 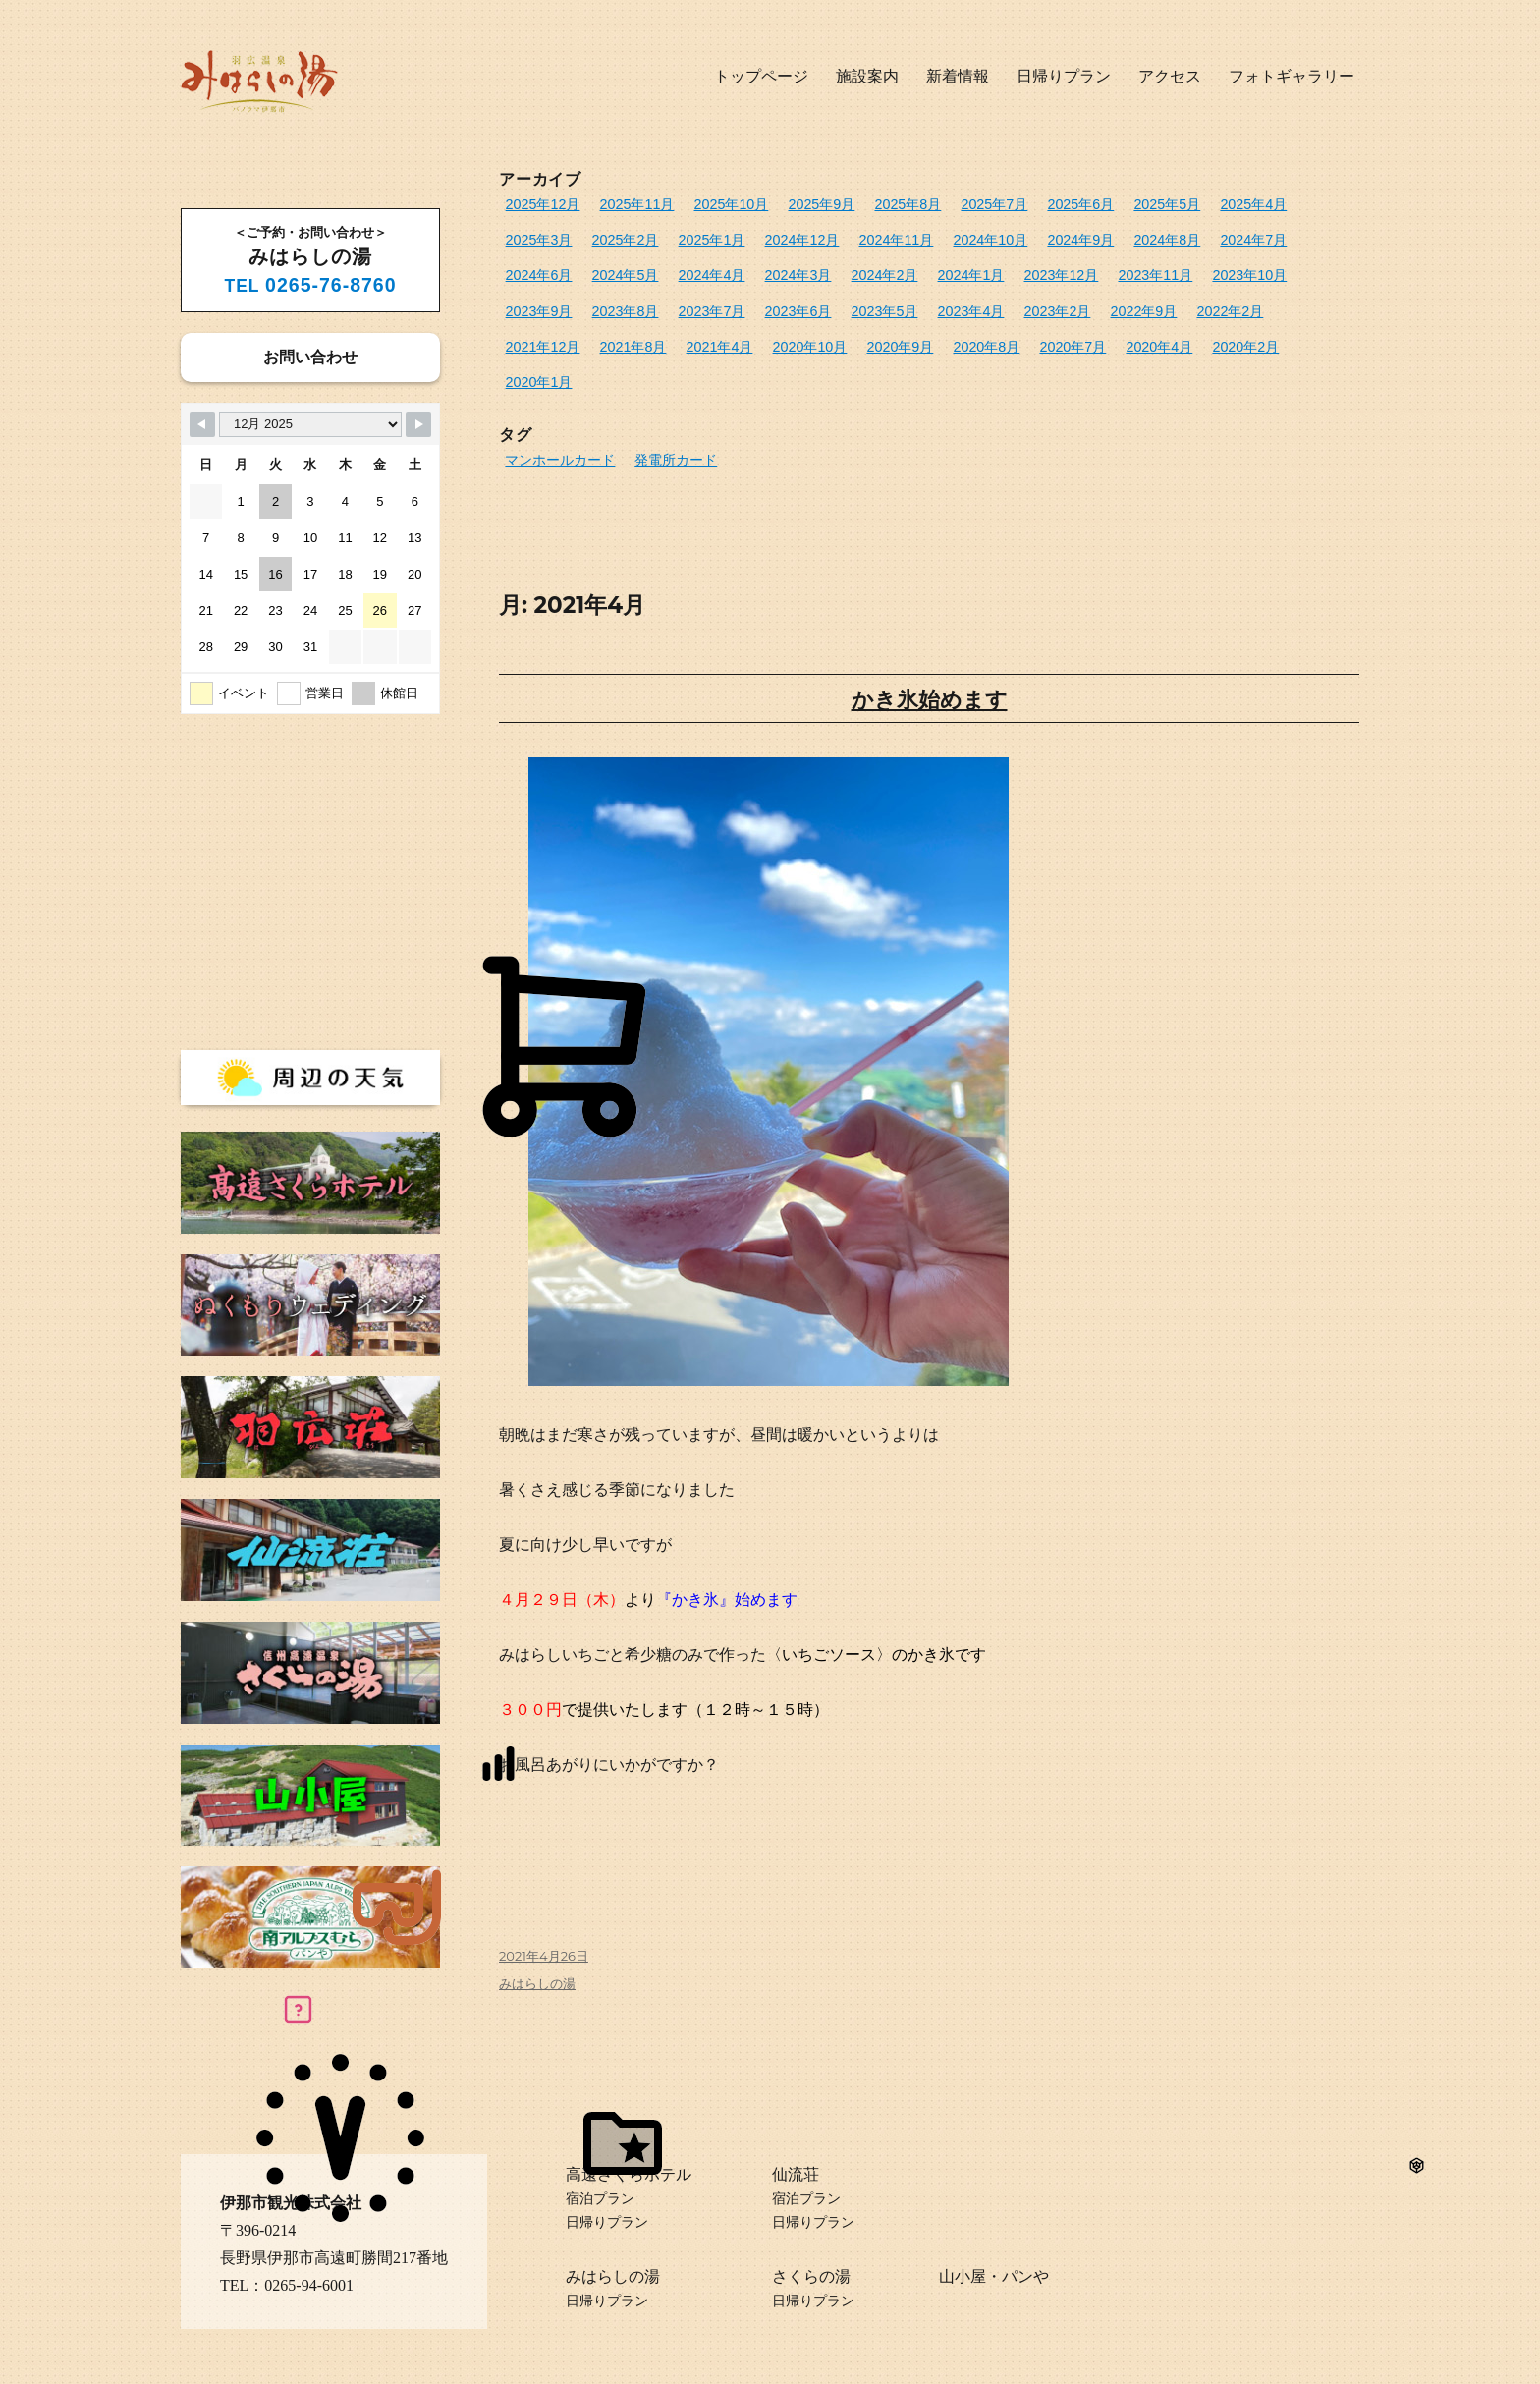 I want to click on view analytics or statistics, so click(x=498, y=1763).